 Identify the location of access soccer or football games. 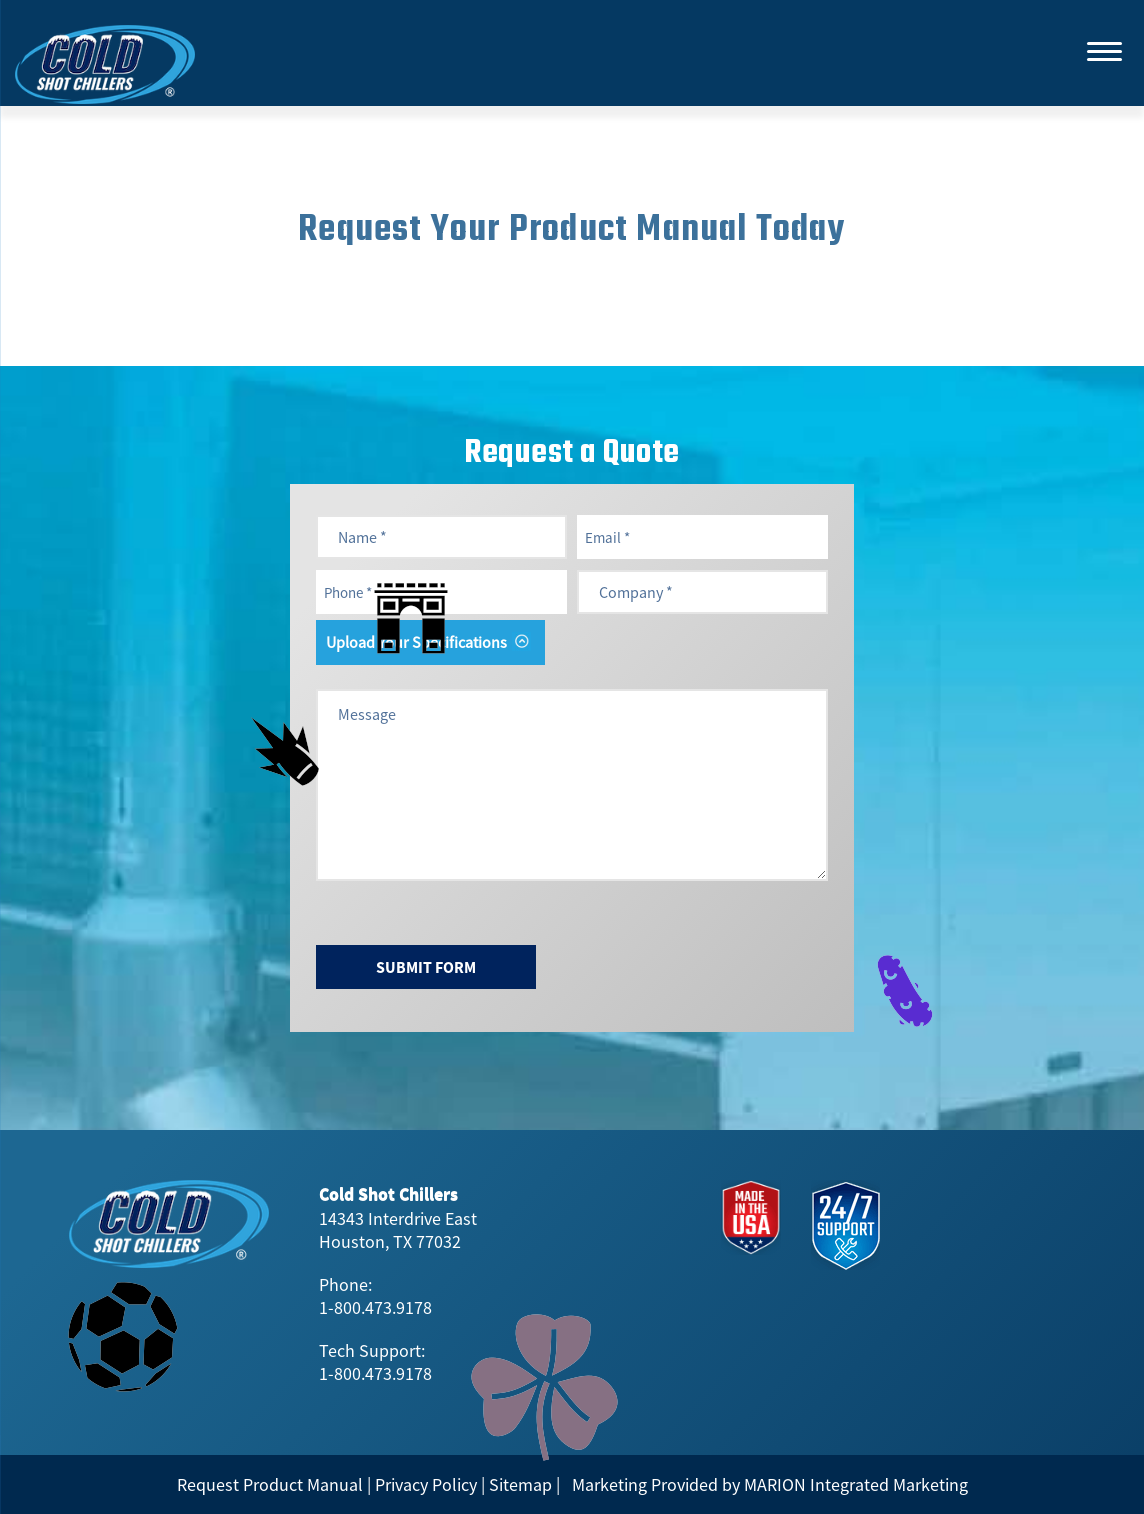
(123, 1336).